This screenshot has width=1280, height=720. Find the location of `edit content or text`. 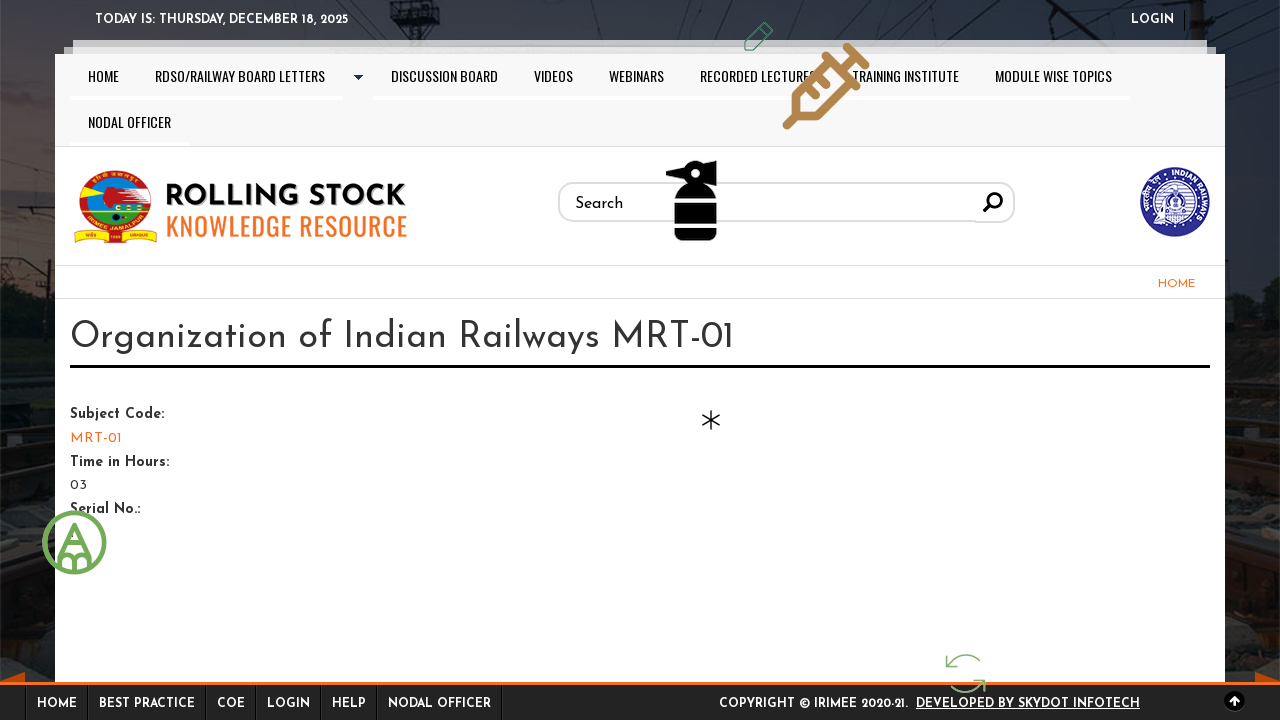

edit content or text is located at coordinates (758, 37).